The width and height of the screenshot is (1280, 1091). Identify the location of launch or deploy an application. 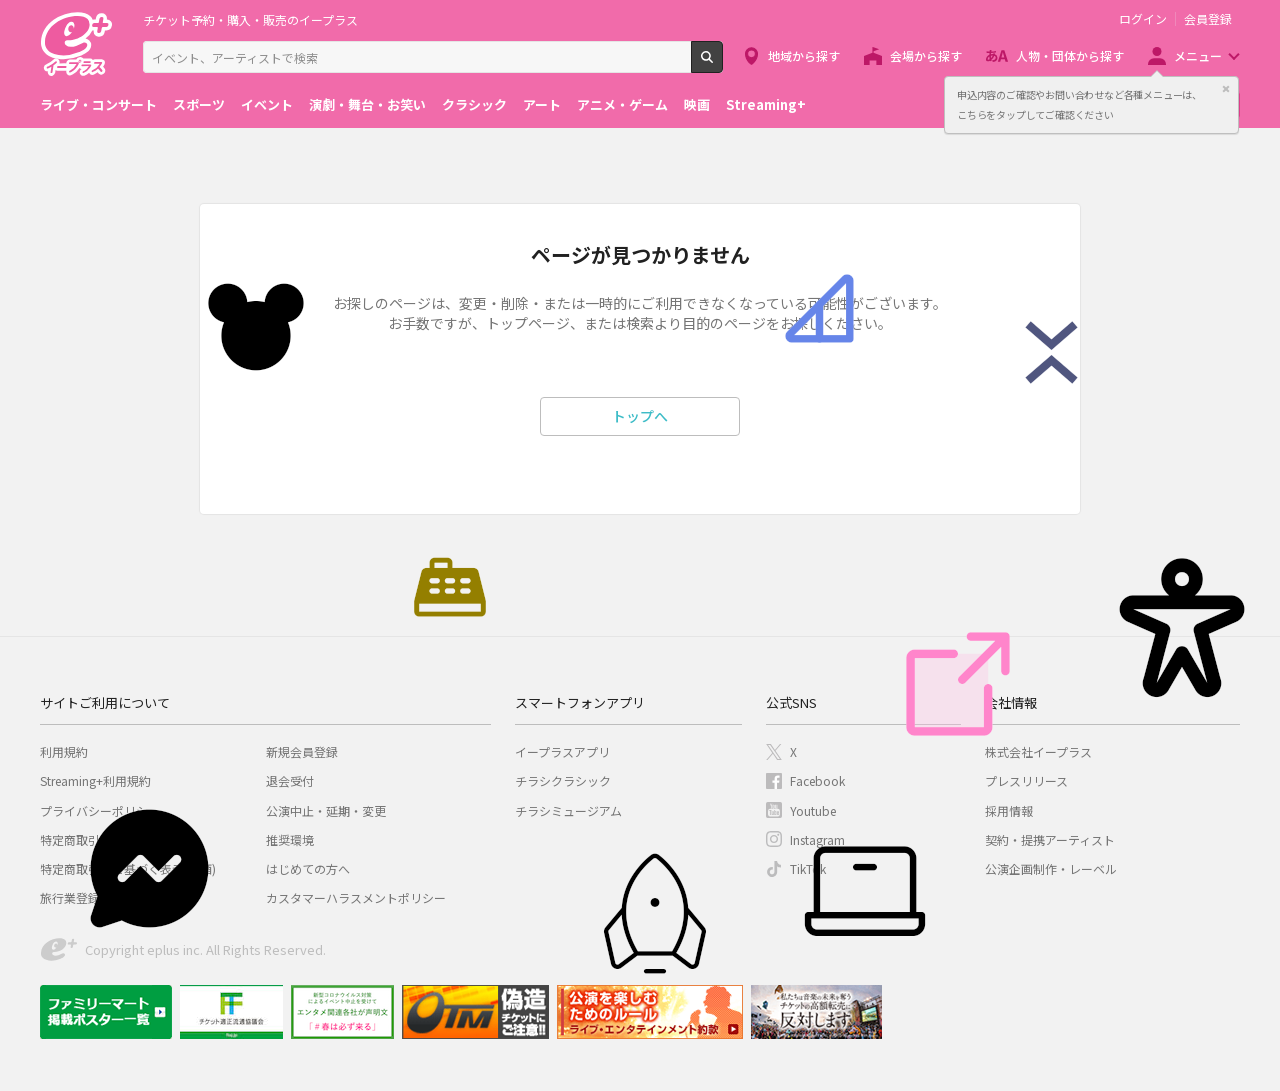
(655, 918).